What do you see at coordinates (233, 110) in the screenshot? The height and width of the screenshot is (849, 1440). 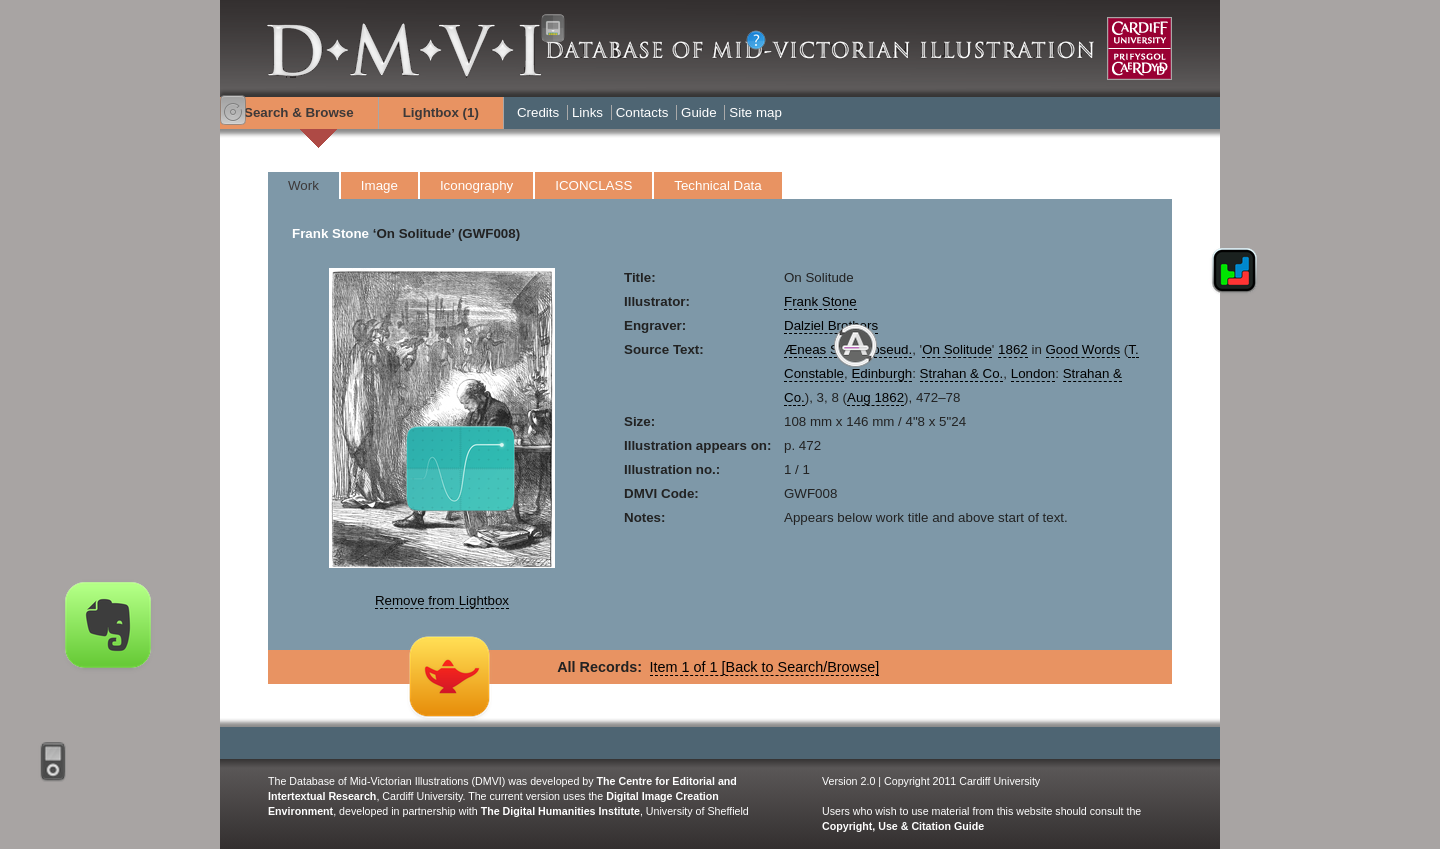 I see `access hard drive storage` at bounding box center [233, 110].